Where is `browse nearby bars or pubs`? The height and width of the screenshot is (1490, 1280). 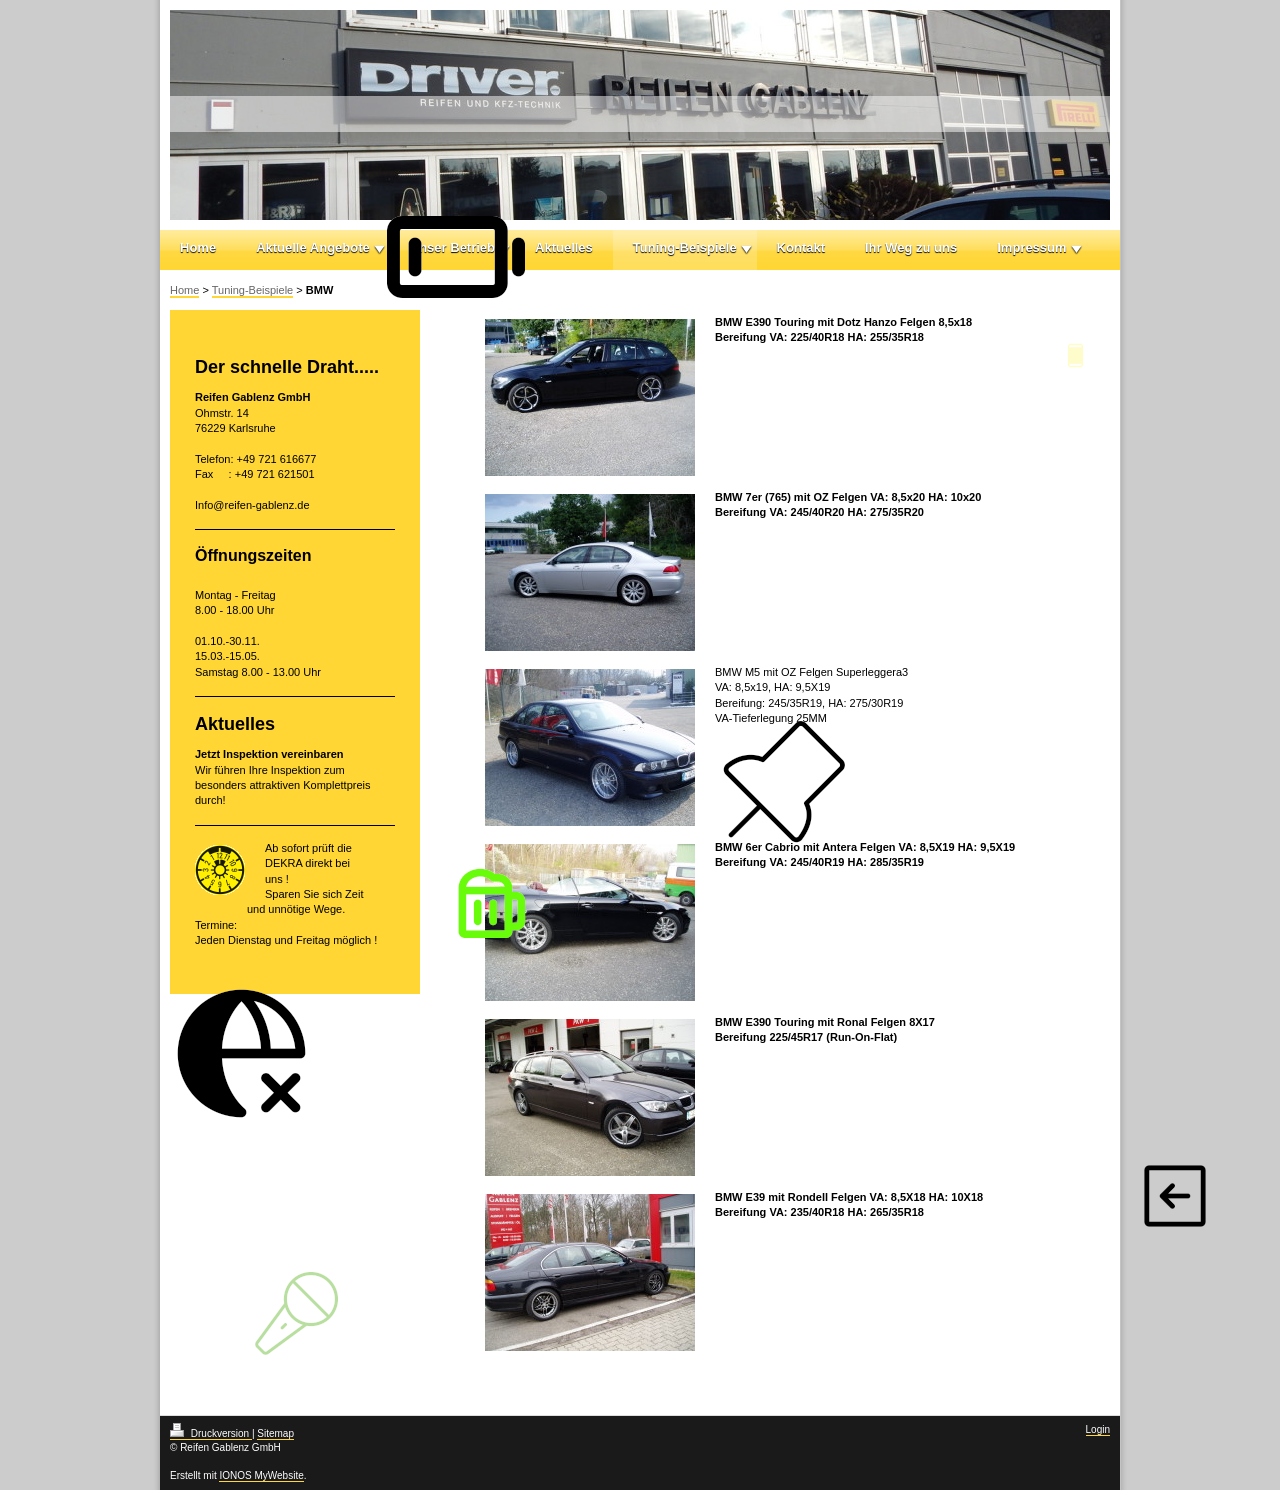 browse nearby bars or pubs is located at coordinates (488, 906).